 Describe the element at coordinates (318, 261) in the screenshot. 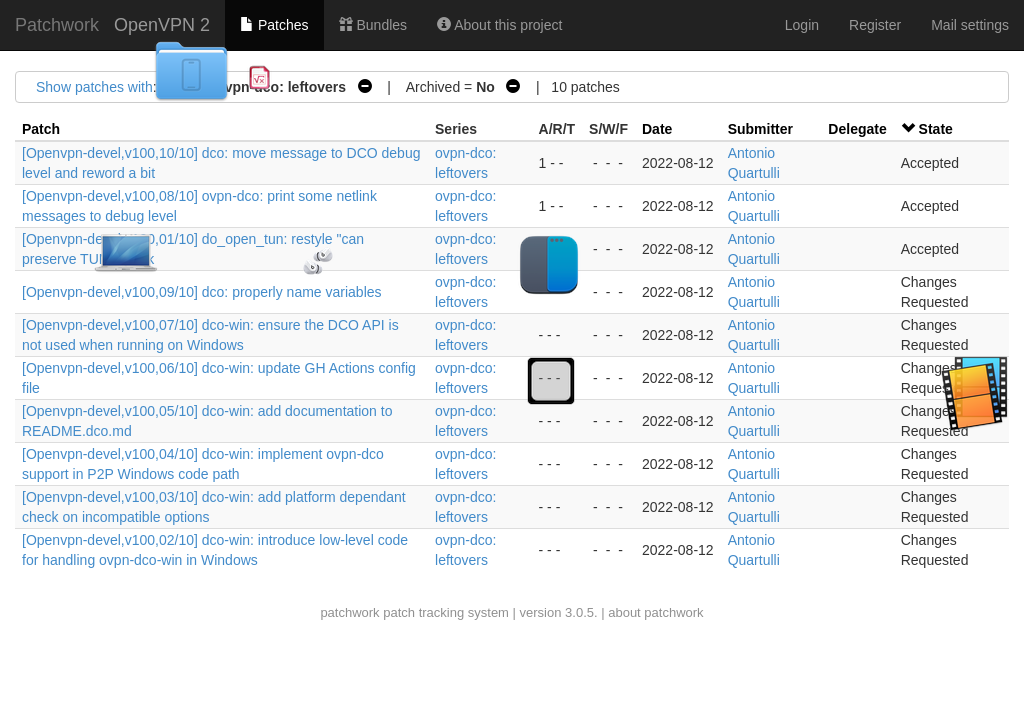

I see `connect beats wireless earbuds via bluetooth` at that location.